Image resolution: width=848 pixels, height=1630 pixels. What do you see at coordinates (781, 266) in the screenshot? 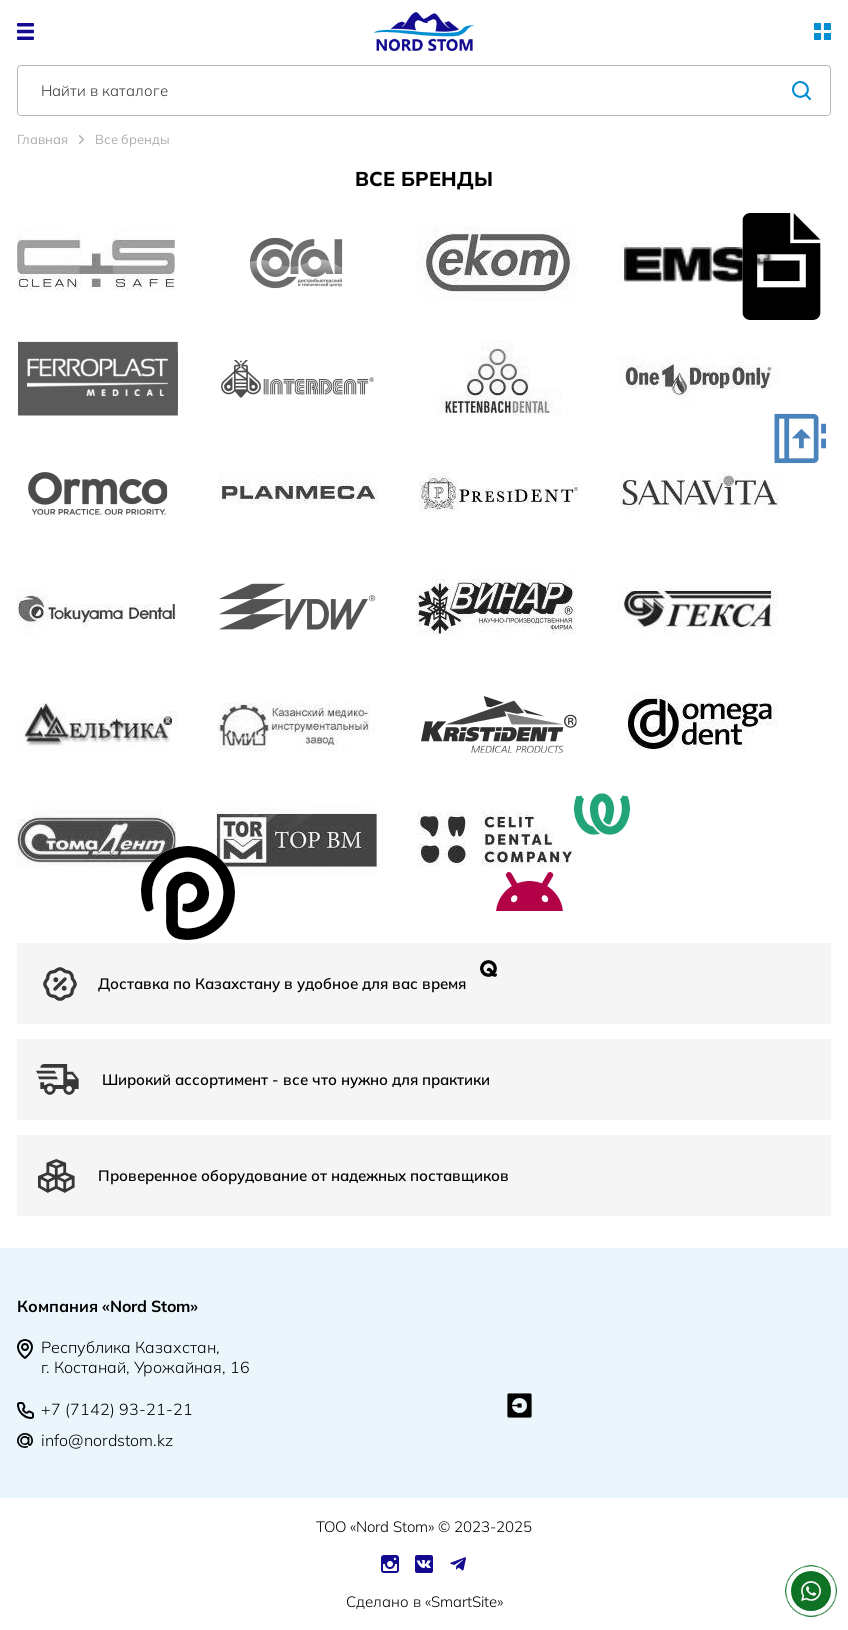
I see `open Google Slides` at bounding box center [781, 266].